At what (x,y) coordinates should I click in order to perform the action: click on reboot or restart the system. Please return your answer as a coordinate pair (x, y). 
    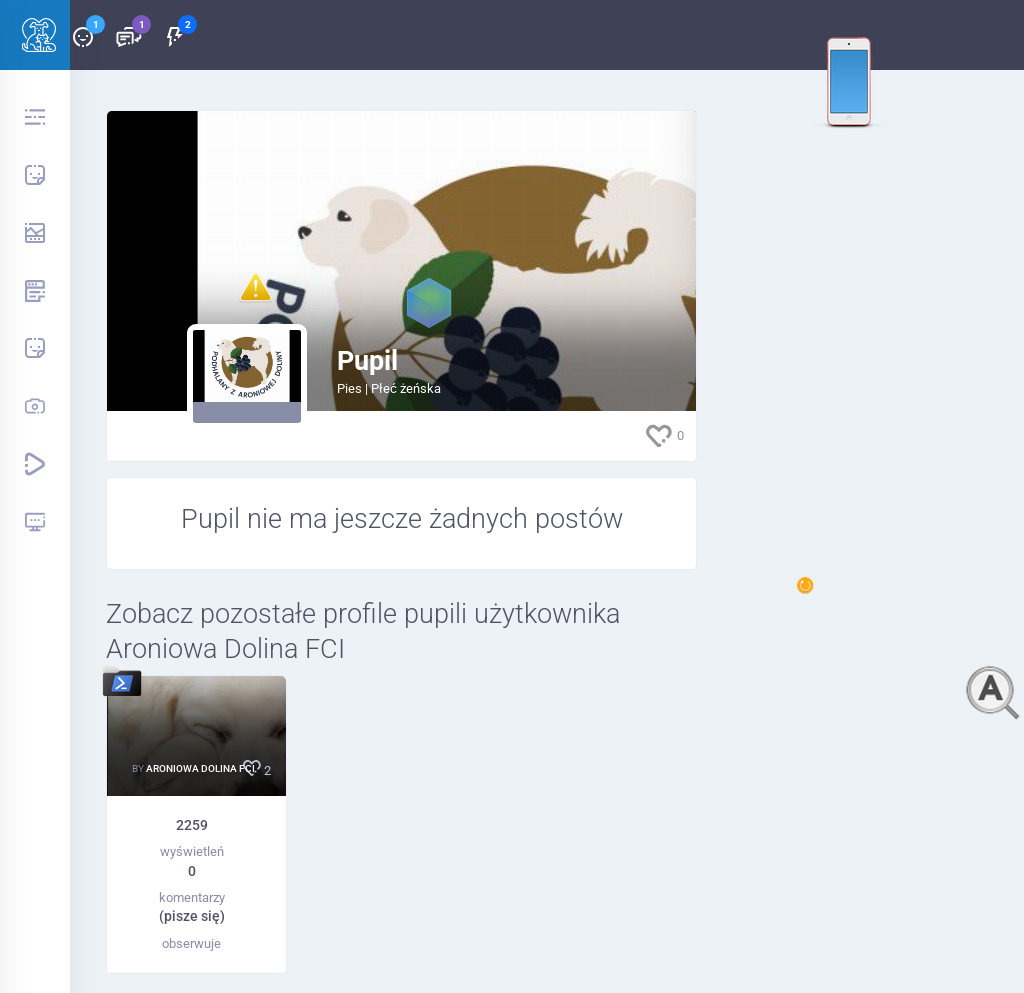
    Looking at the image, I should click on (805, 585).